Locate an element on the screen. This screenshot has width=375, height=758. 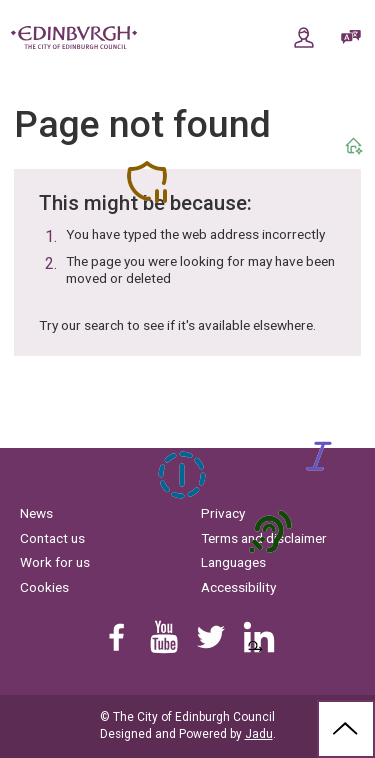
view additional information is located at coordinates (182, 475).